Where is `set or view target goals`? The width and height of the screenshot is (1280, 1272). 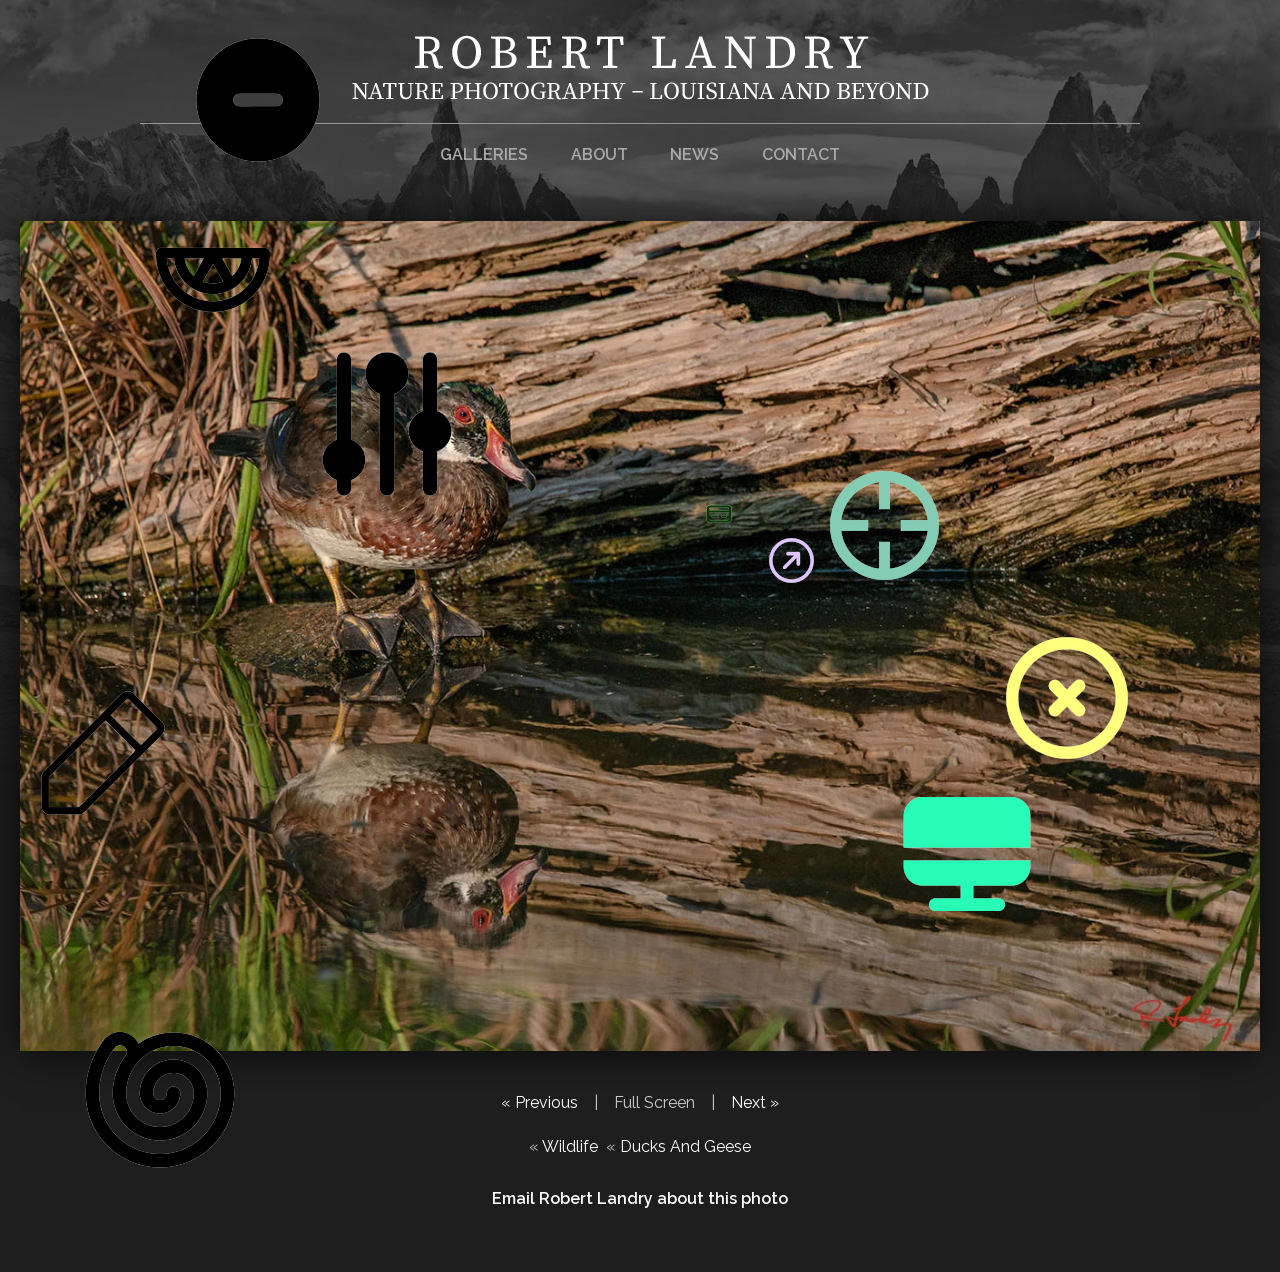
set or view target goals is located at coordinates (884, 525).